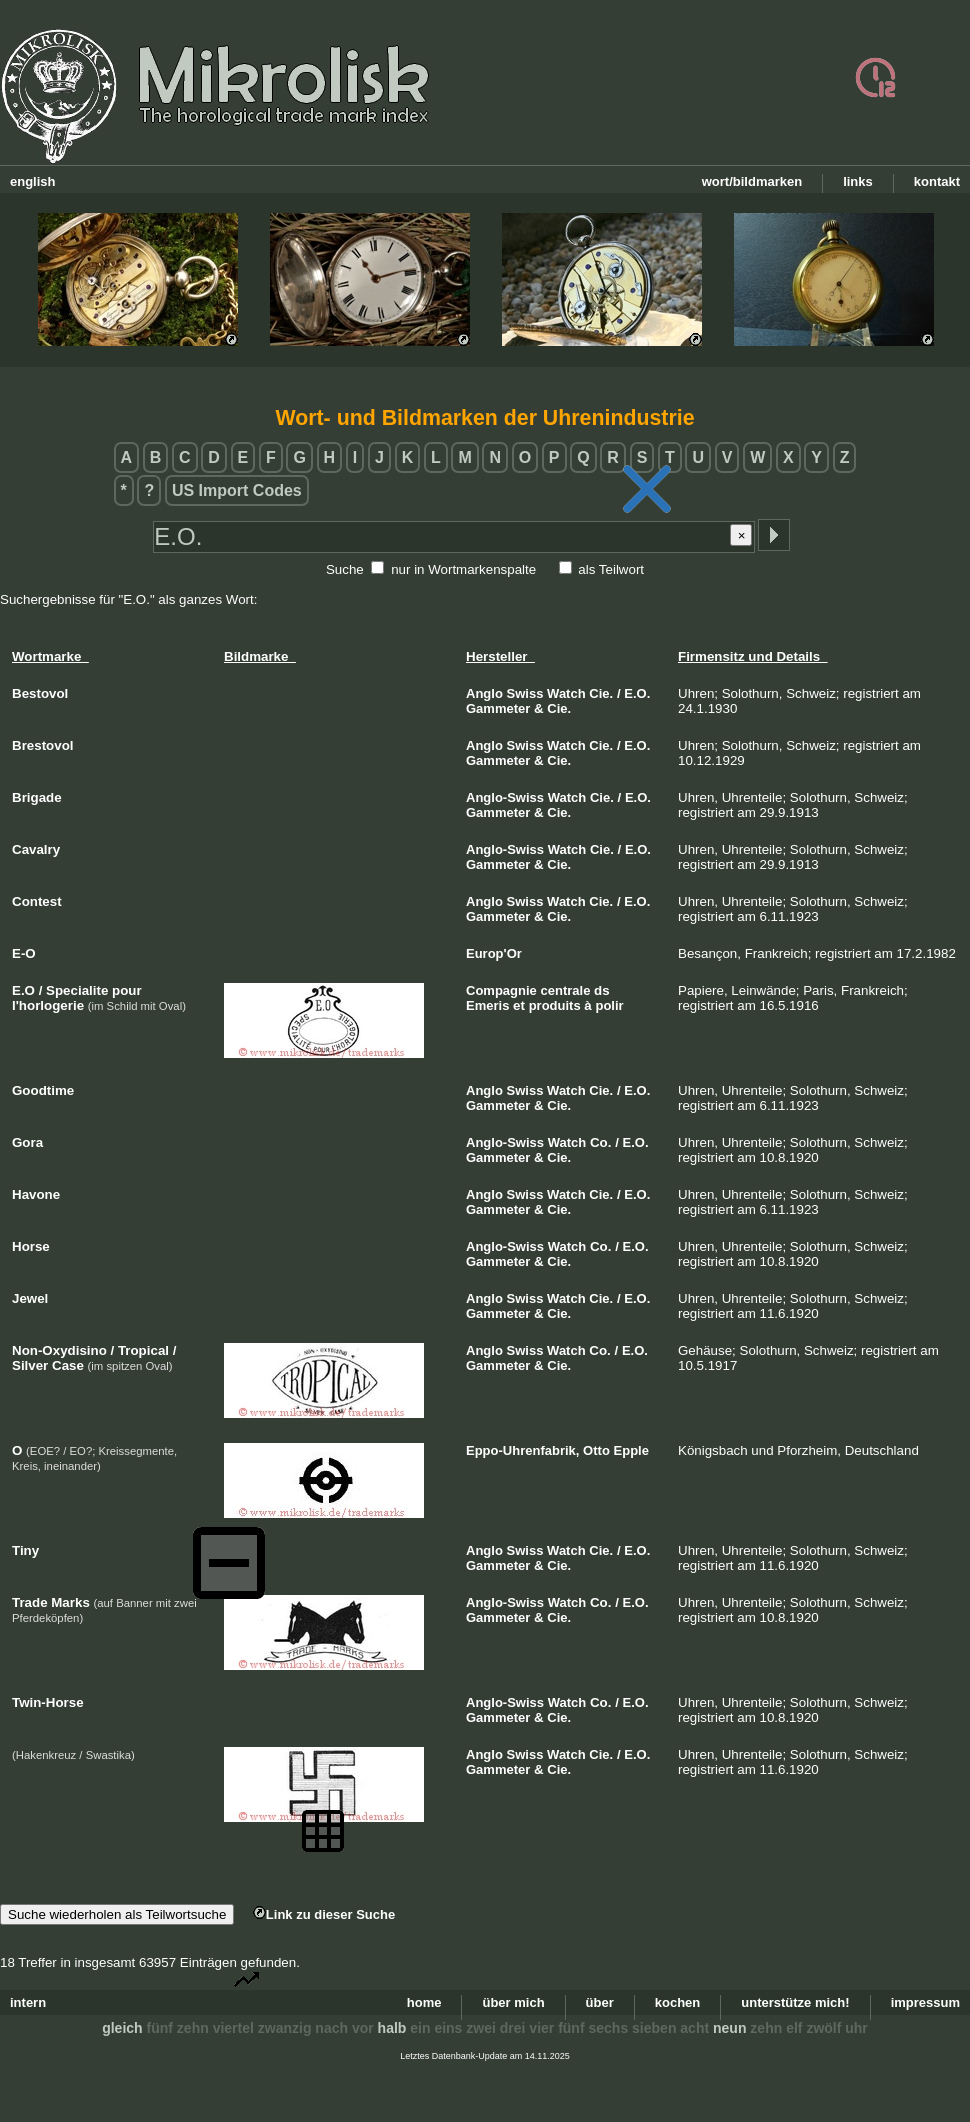 The width and height of the screenshot is (970, 2122). I want to click on toggle grid view layout, so click(323, 1831).